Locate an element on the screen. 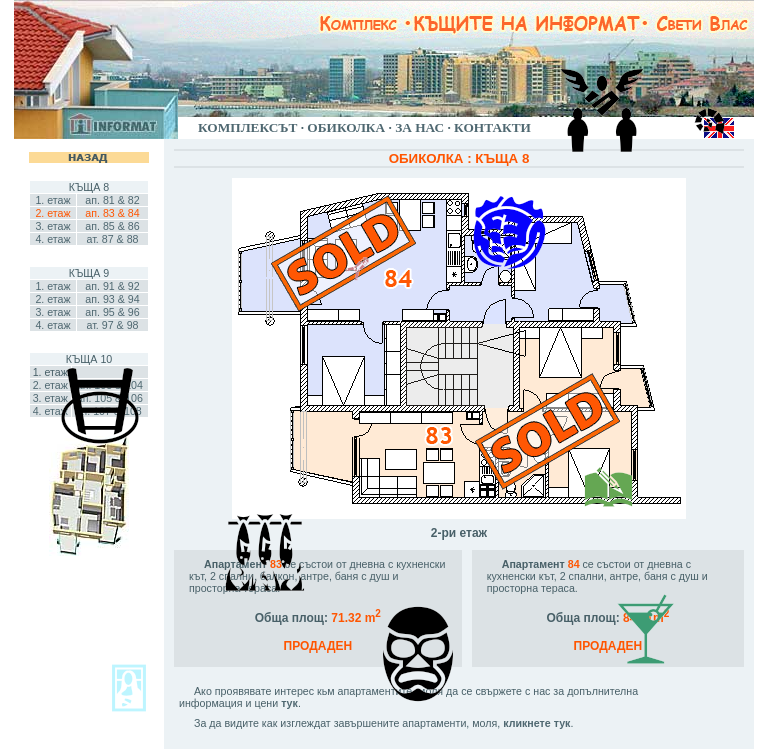 This screenshot has width=768, height=749. select a wrestler character or avatar is located at coordinates (418, 654).